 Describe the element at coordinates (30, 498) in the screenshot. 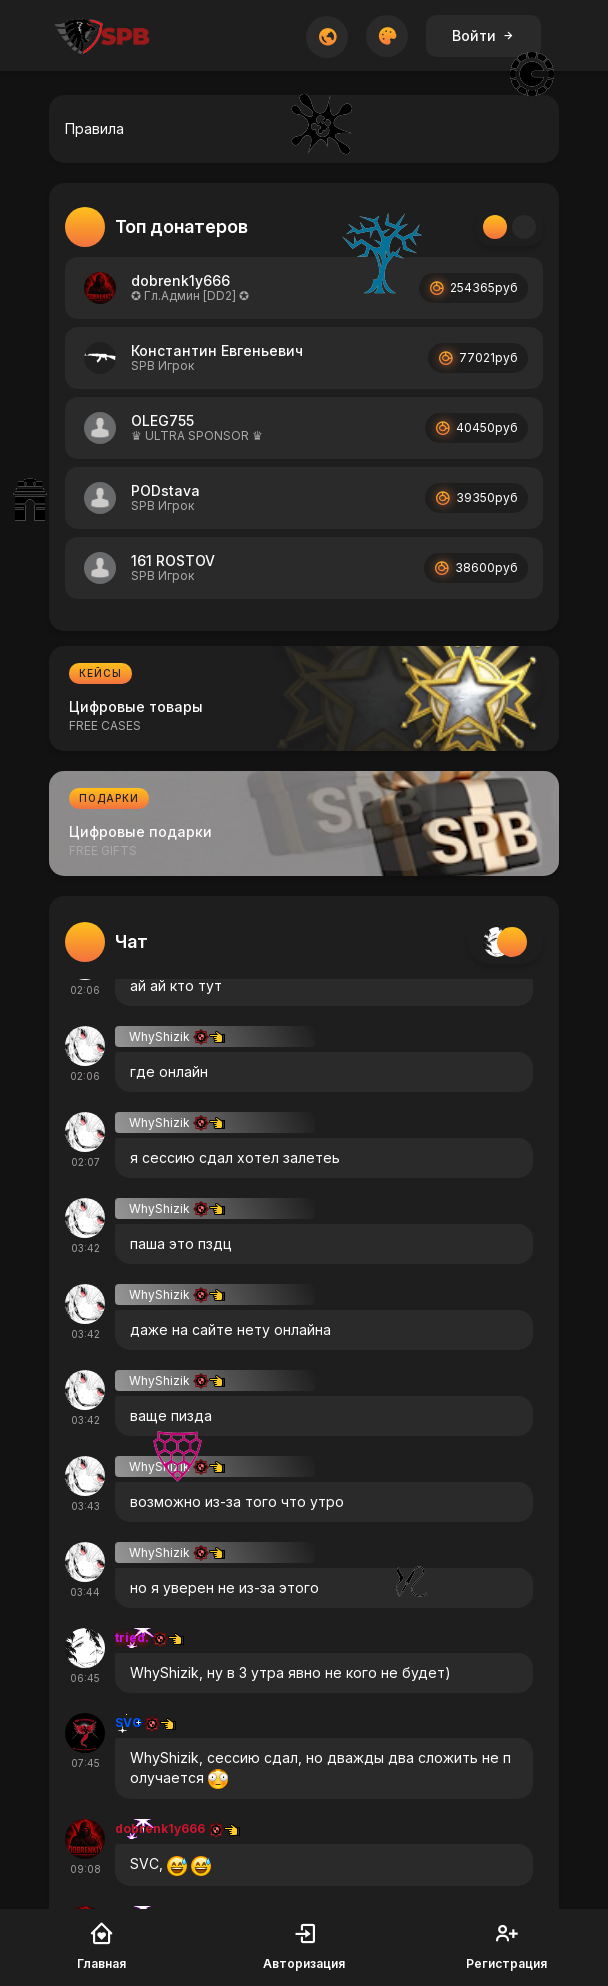

I see `view India Gate landmark information` at that location.